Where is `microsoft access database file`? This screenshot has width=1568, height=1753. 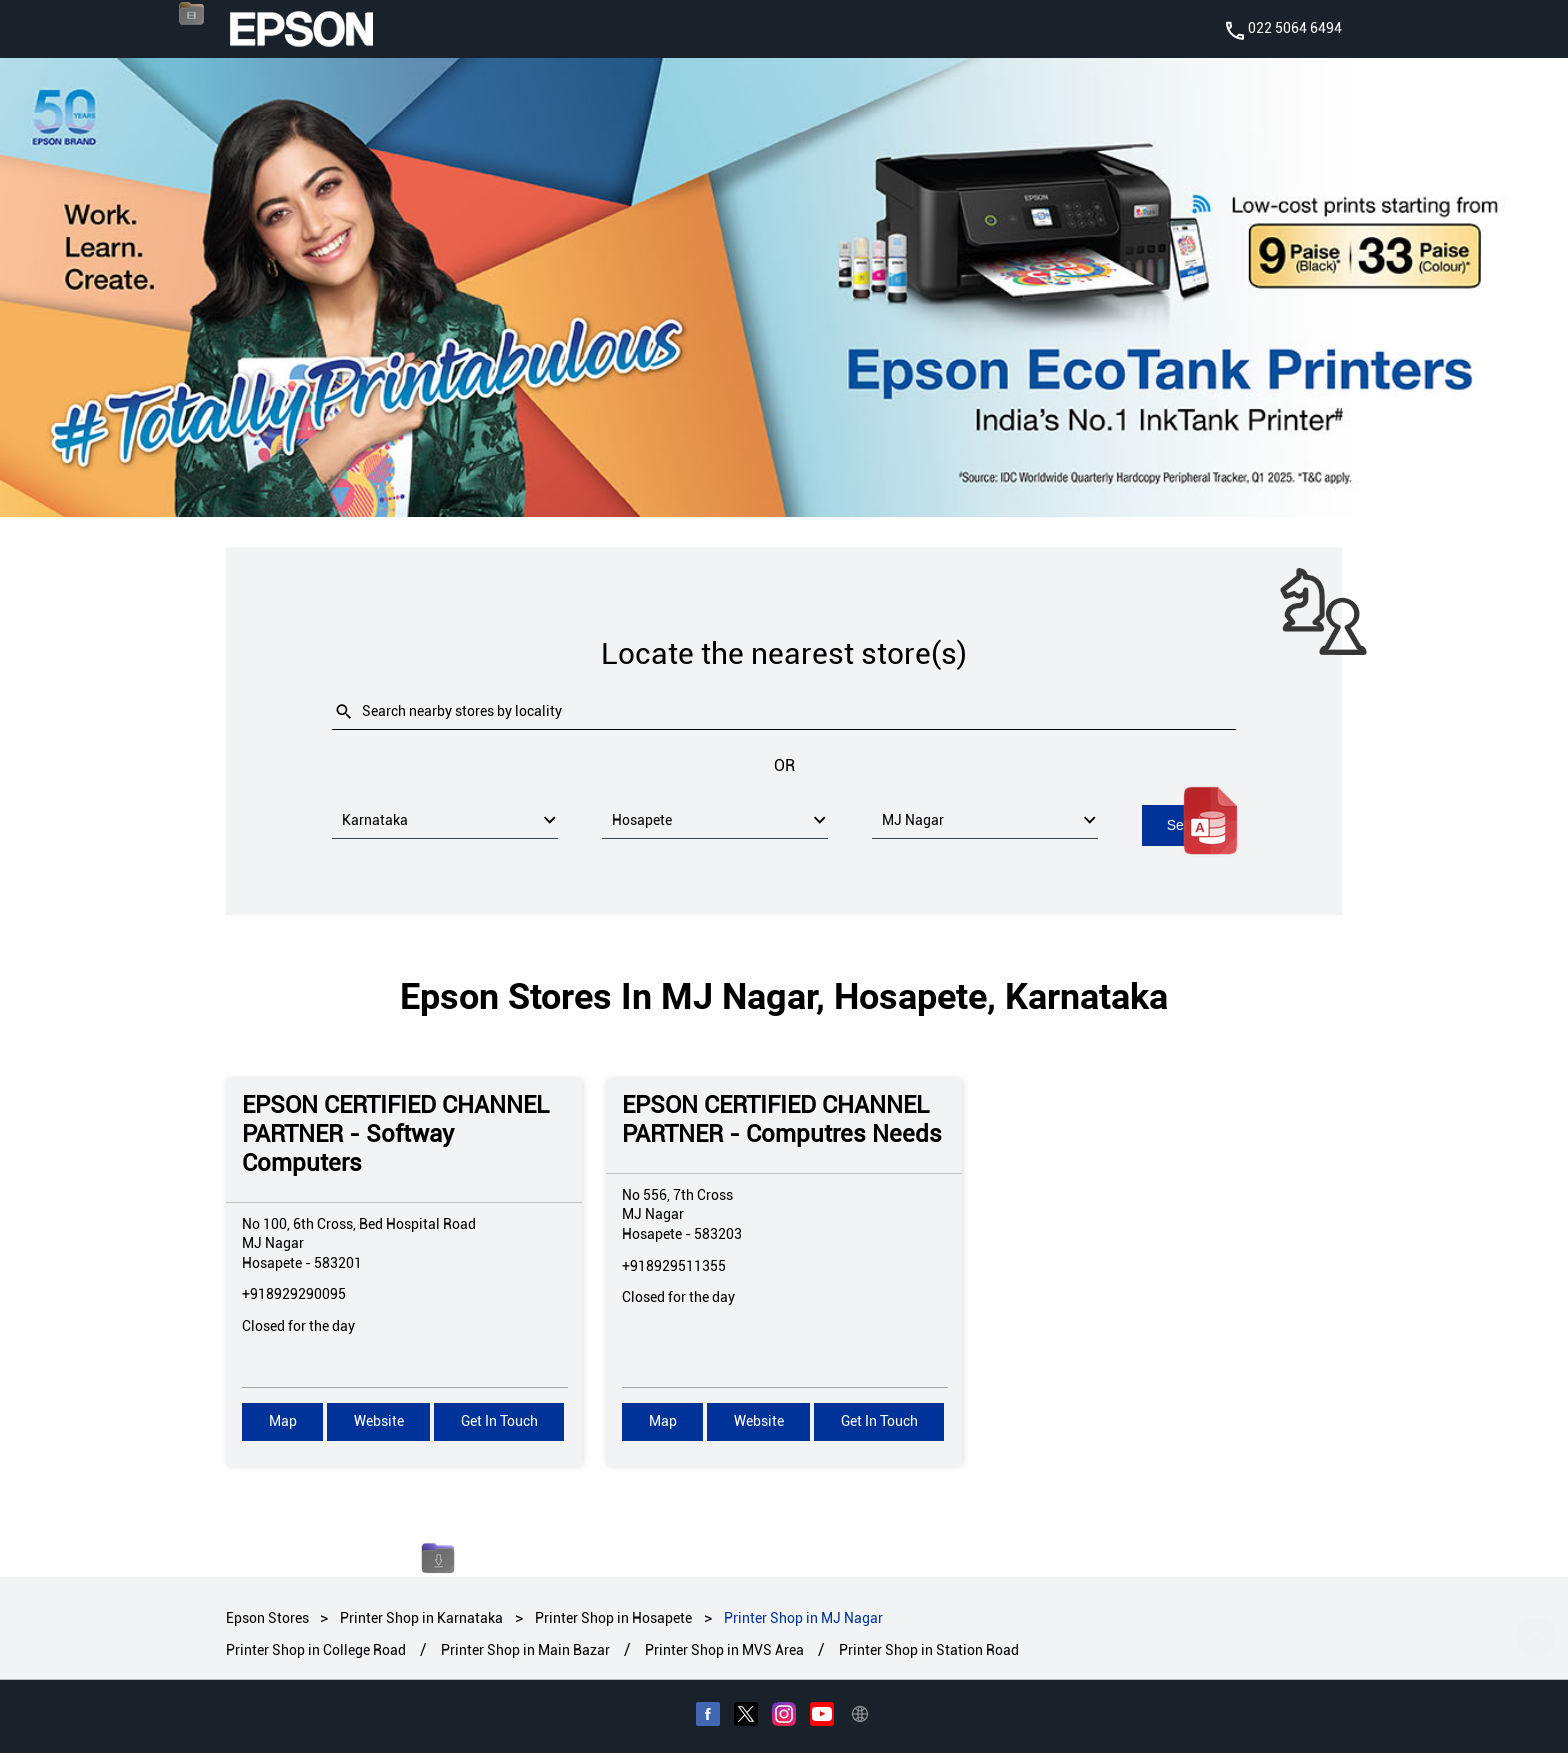
microsoft access database file is located at coordinates (1210, 820).